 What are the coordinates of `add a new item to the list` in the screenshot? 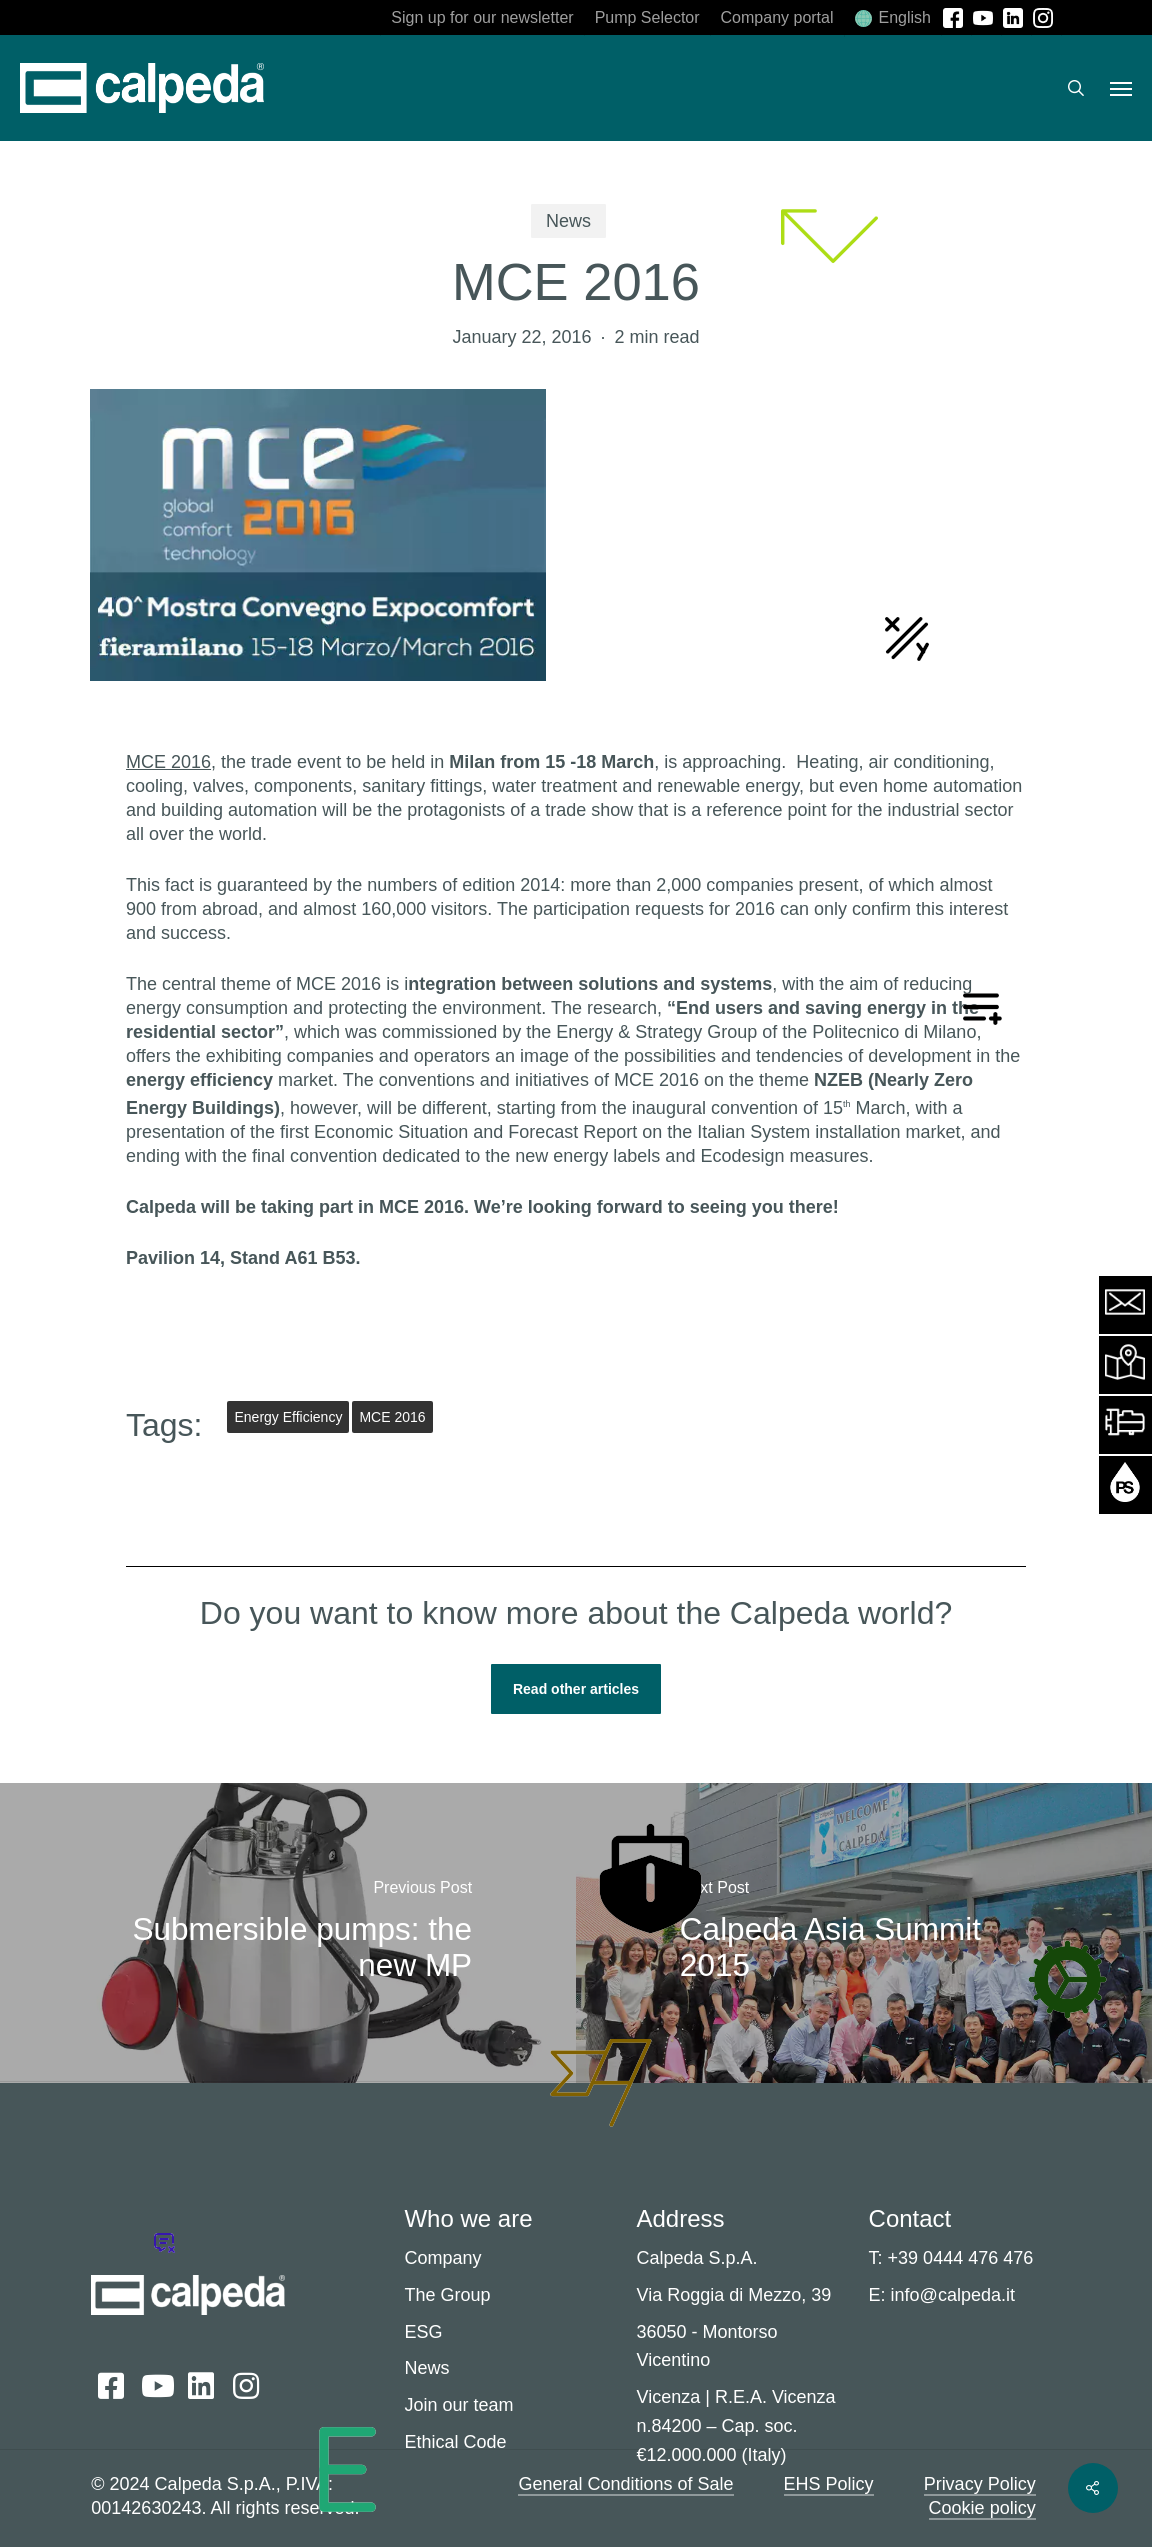 It's located at (981, 1007).